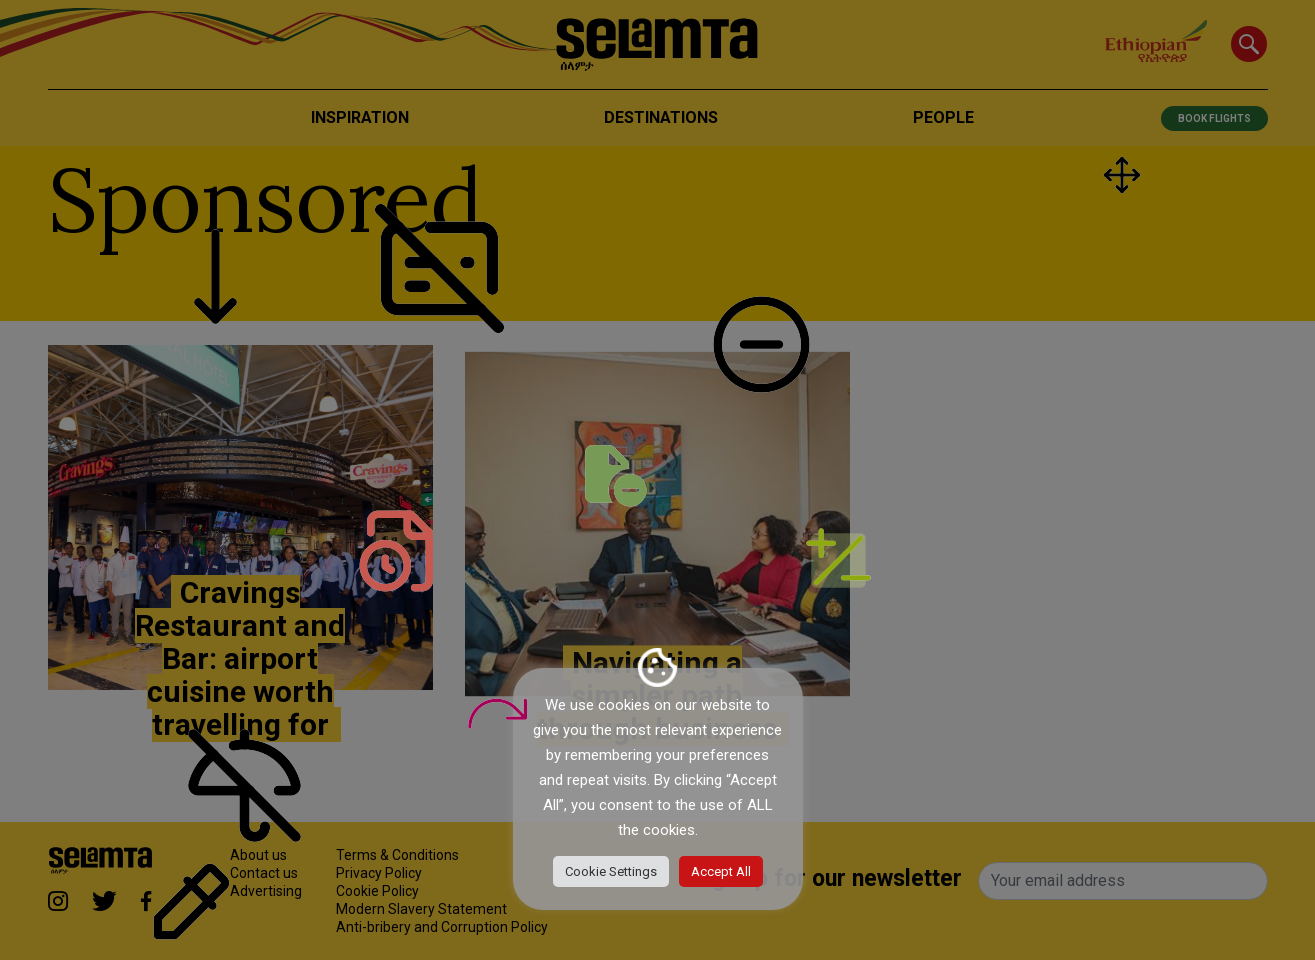  What do you see at coordinates (400, 551) in the screenshot?
I see `view file history or recent changes` at bounding box center [400, 551].